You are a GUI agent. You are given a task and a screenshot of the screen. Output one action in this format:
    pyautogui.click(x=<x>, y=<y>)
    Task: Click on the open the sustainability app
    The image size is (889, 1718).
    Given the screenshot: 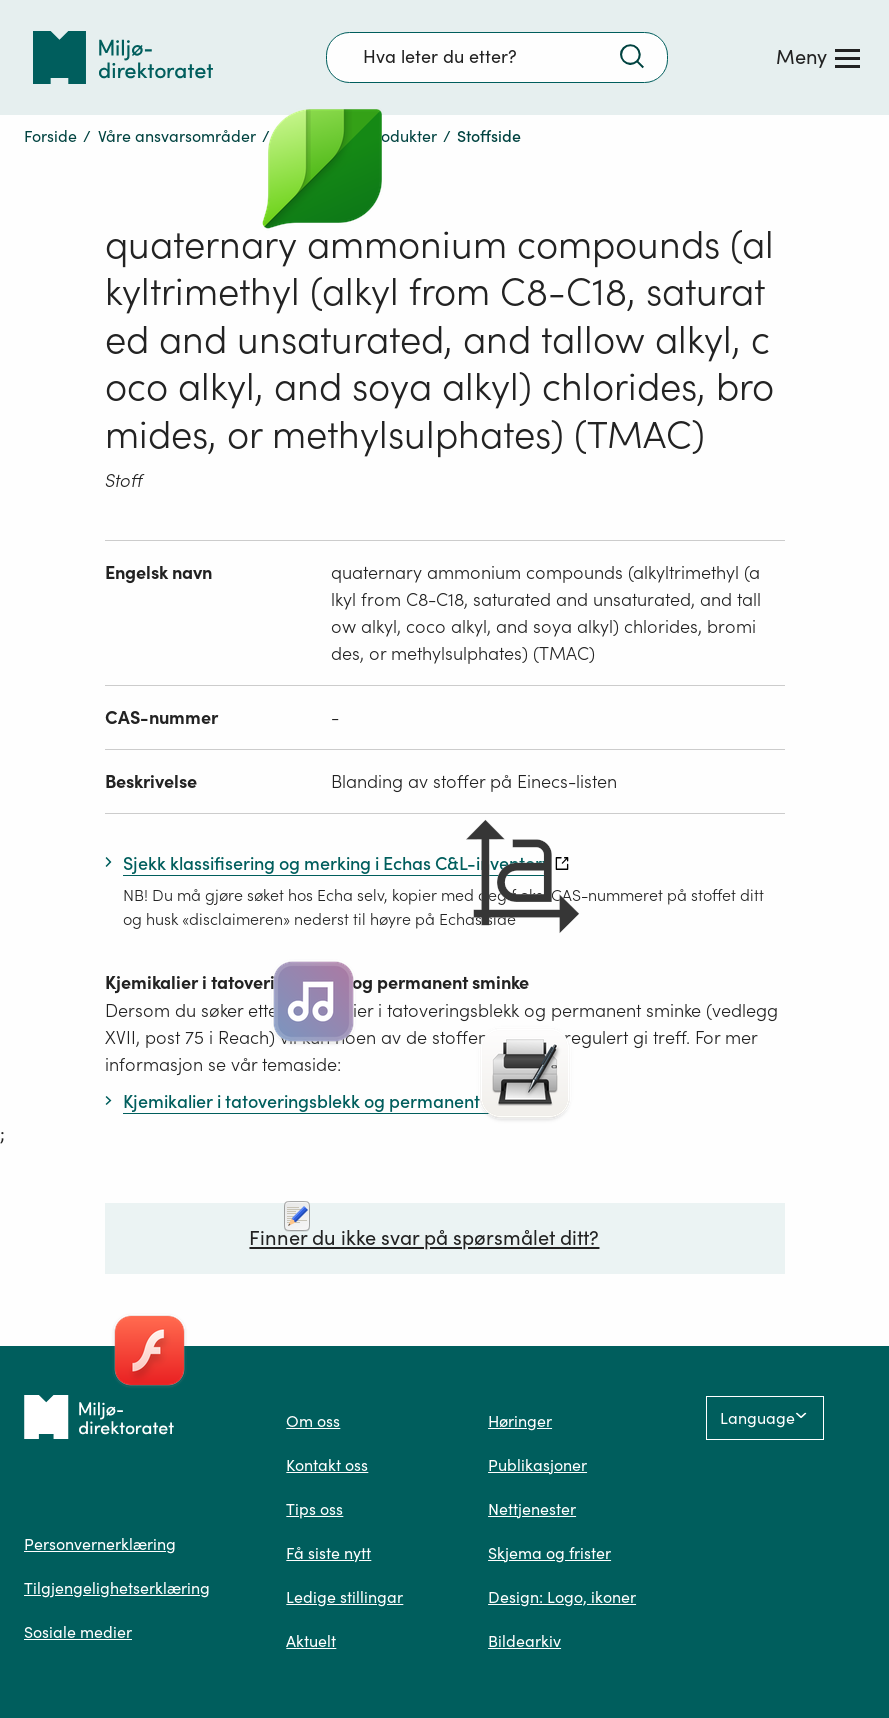 What is the action you would take?
    pyautogui.click(x=325, y=166)
    